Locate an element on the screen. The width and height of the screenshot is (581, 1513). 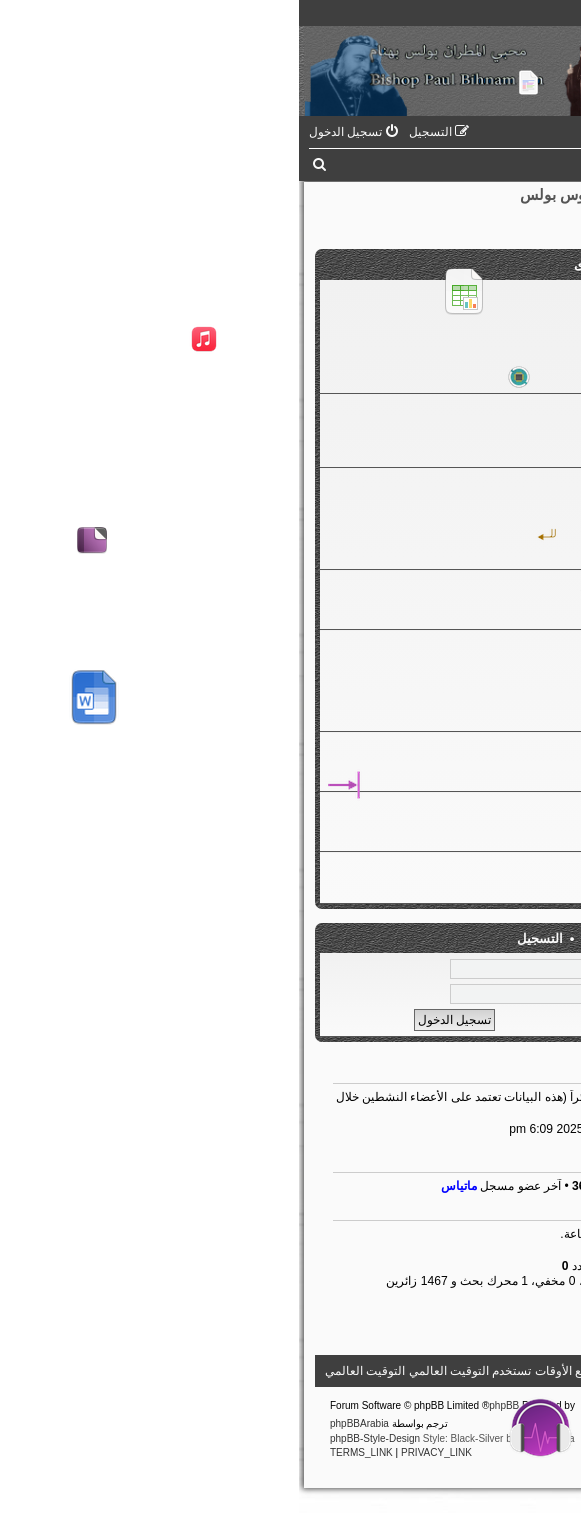
a microsoft word document file is located at coordinates (94, 697).